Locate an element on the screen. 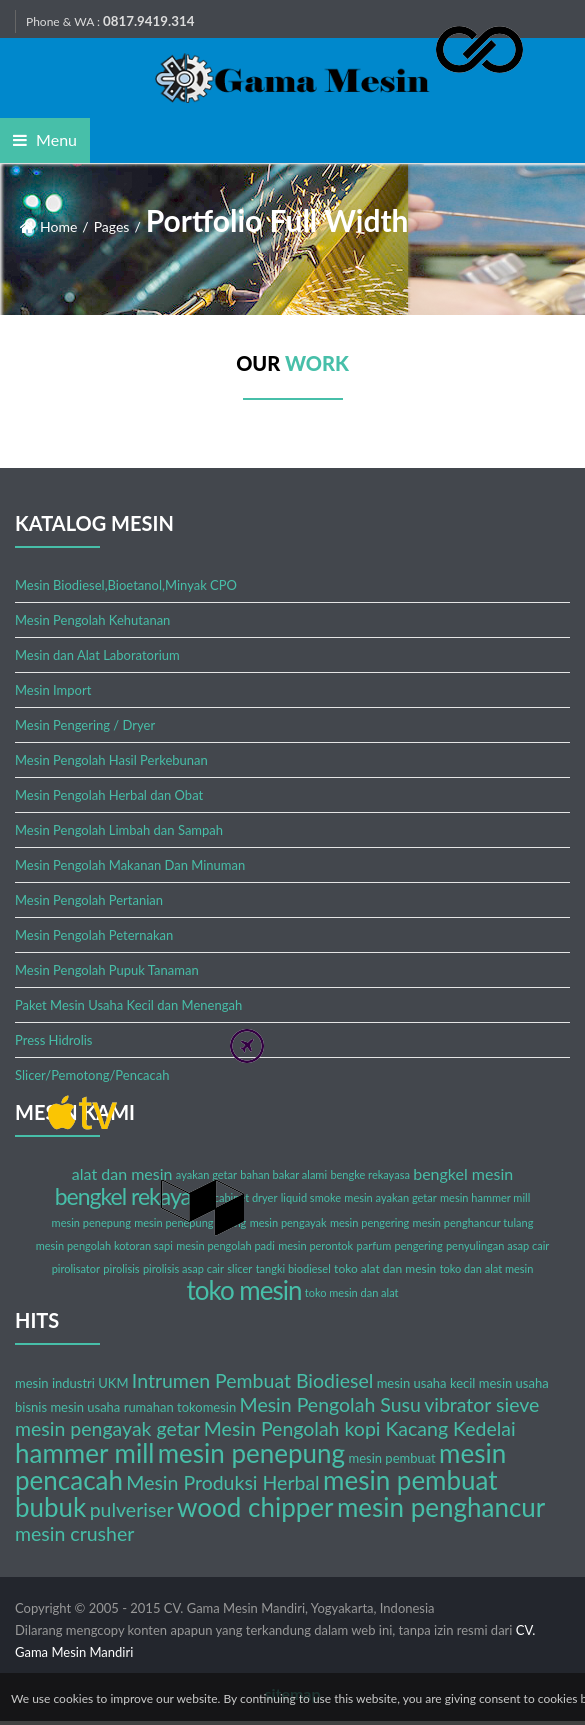 The height and width of the screenshot is (1725, 585). crayon brand logo is located at coordinates (479, 49).